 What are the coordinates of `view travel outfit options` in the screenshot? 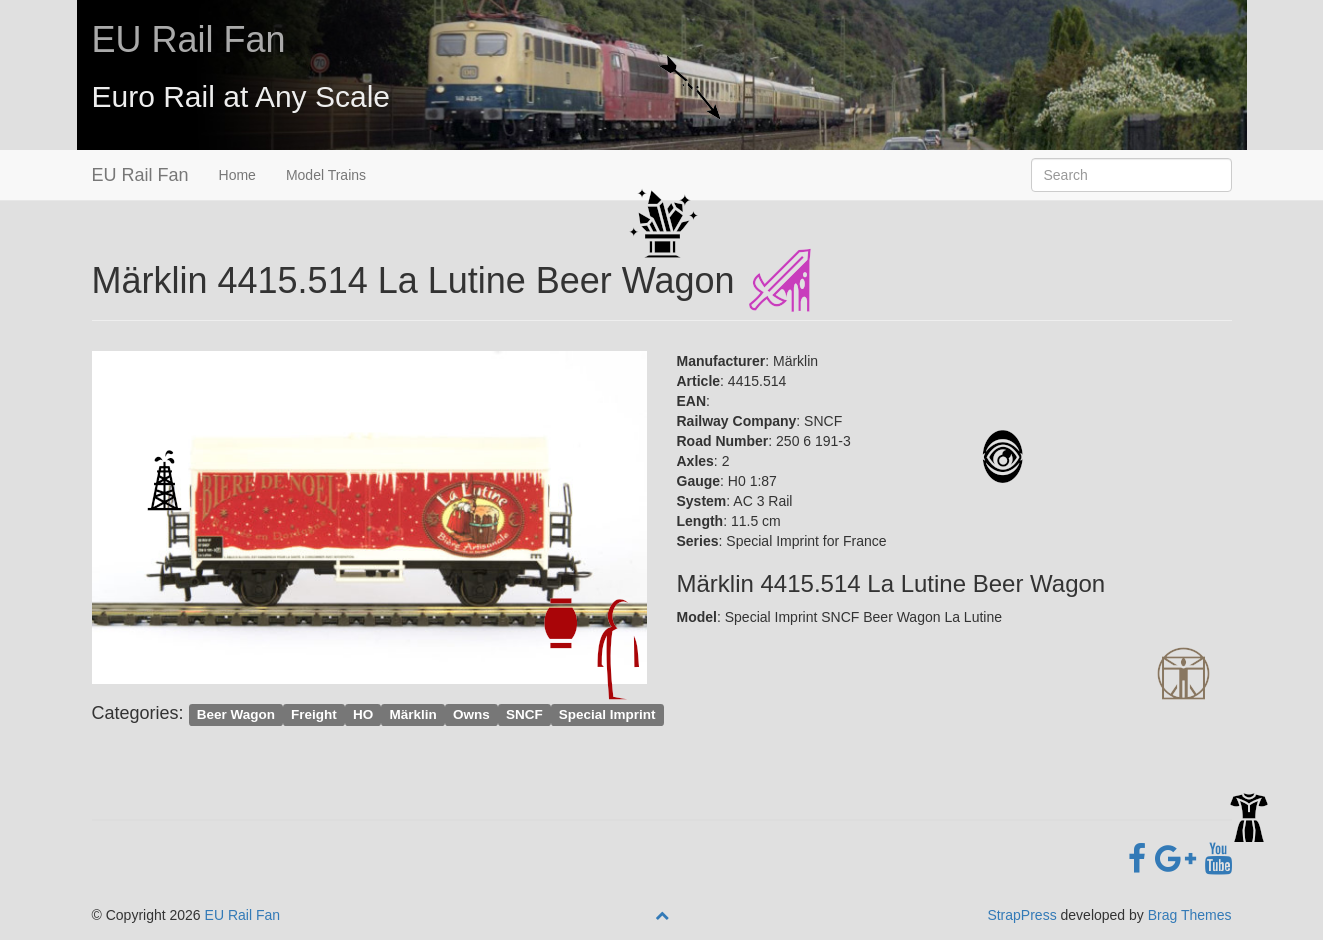 It's located at (1249, 817).